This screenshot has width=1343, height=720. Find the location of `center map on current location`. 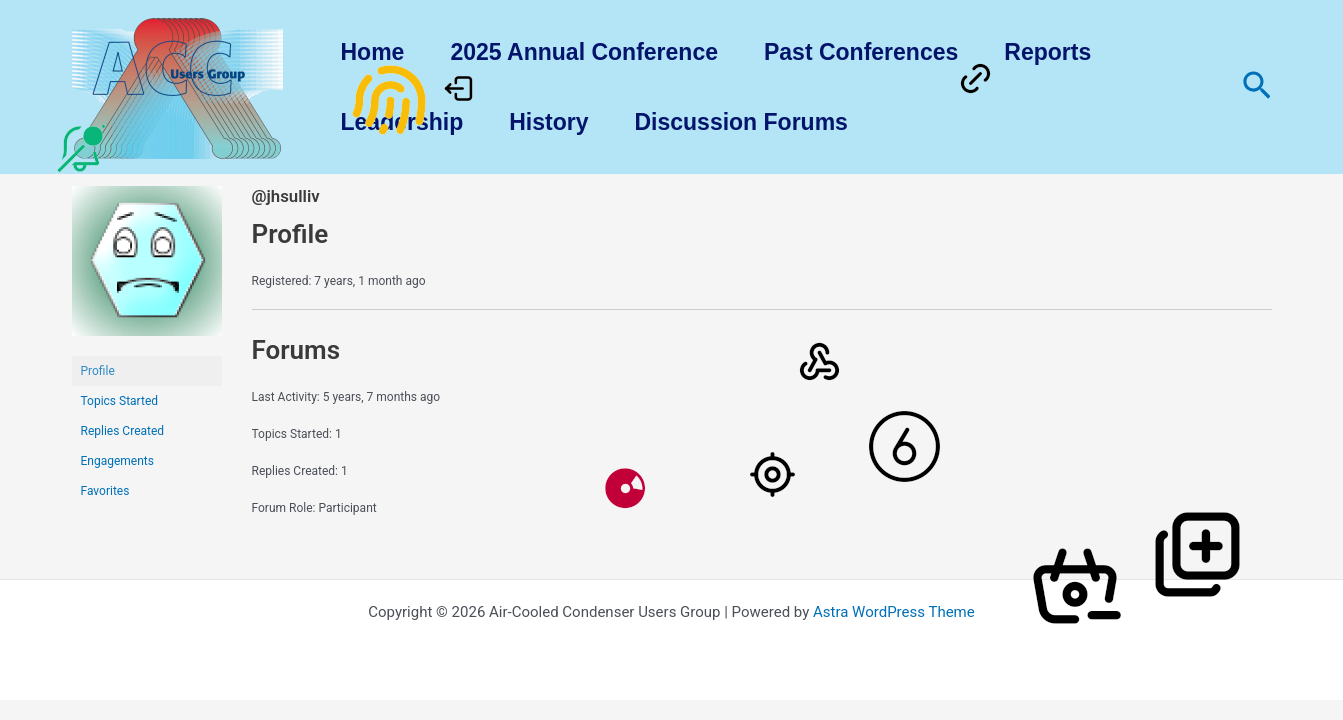

center map on current location is located at coordinates (772, 474).